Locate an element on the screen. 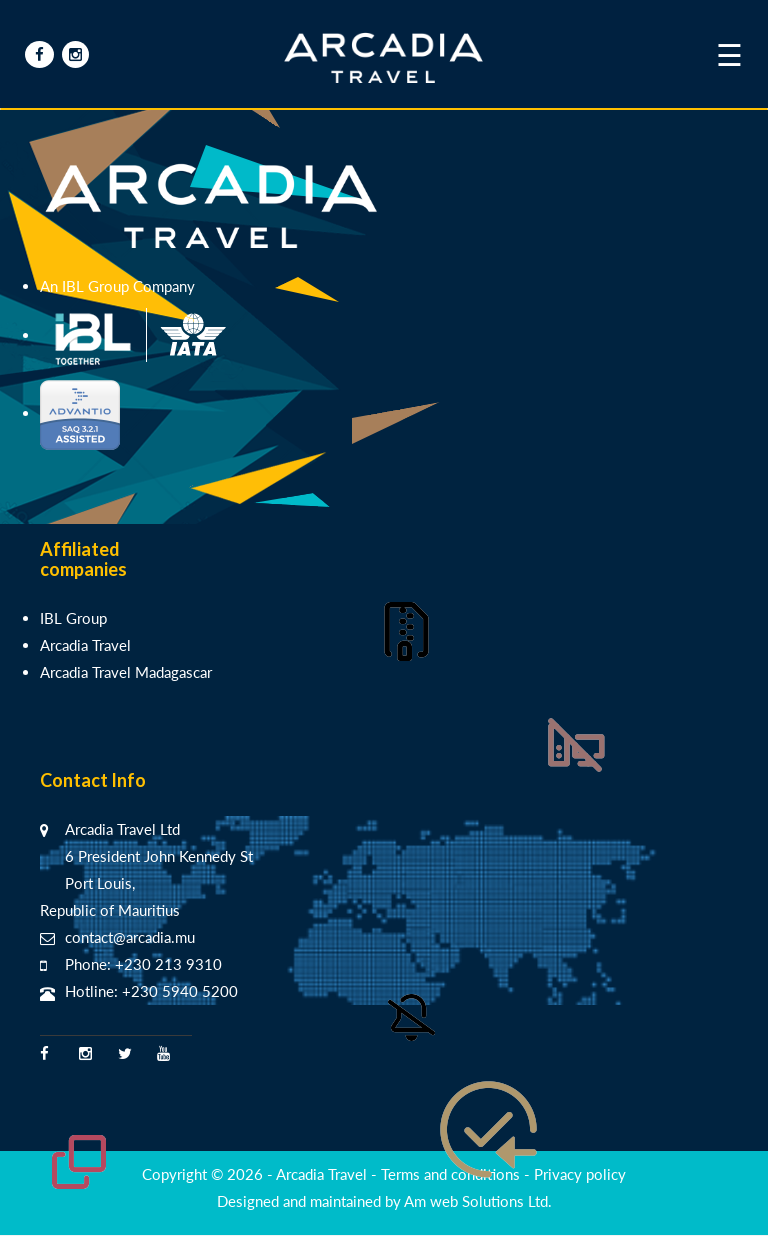 This screenshot has width=768, height=1236. mute notifications is located at coordinates (411, 1017).